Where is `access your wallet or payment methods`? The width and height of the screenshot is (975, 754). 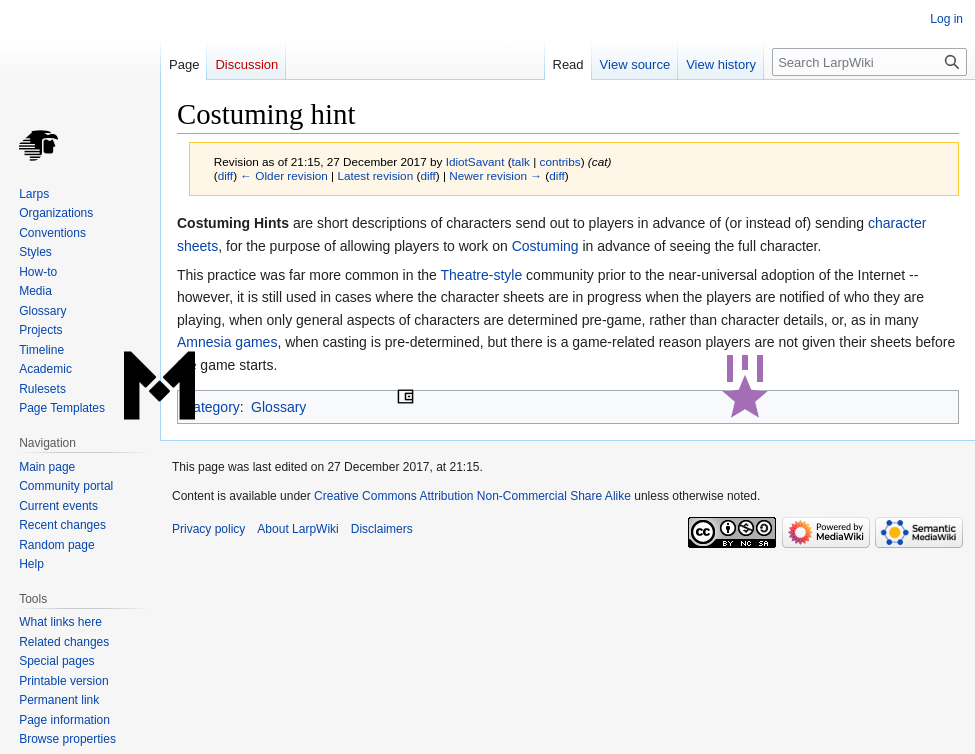
access your wallet or payment methods is located at coordinates (405, 396).